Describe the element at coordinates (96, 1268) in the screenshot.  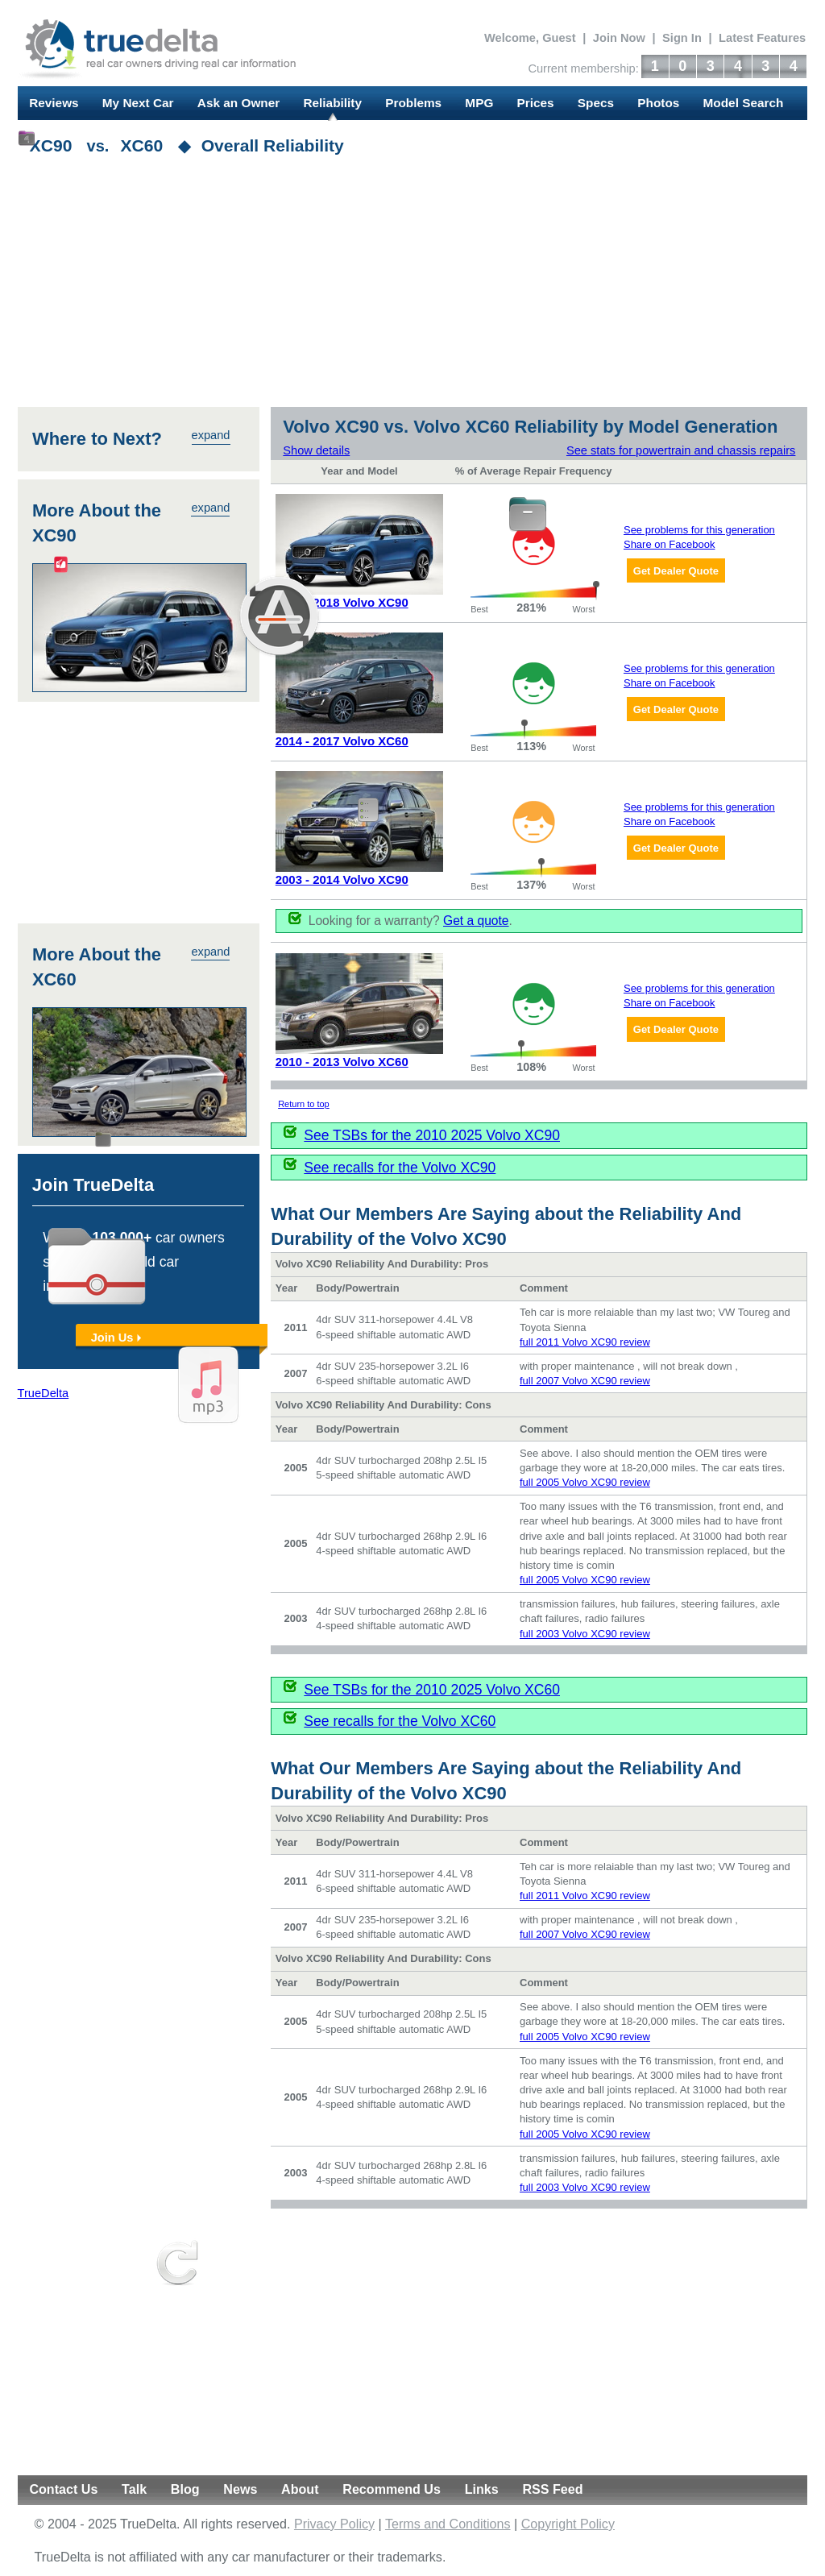
I see `open pokémon premier ball themed folder` at that location.